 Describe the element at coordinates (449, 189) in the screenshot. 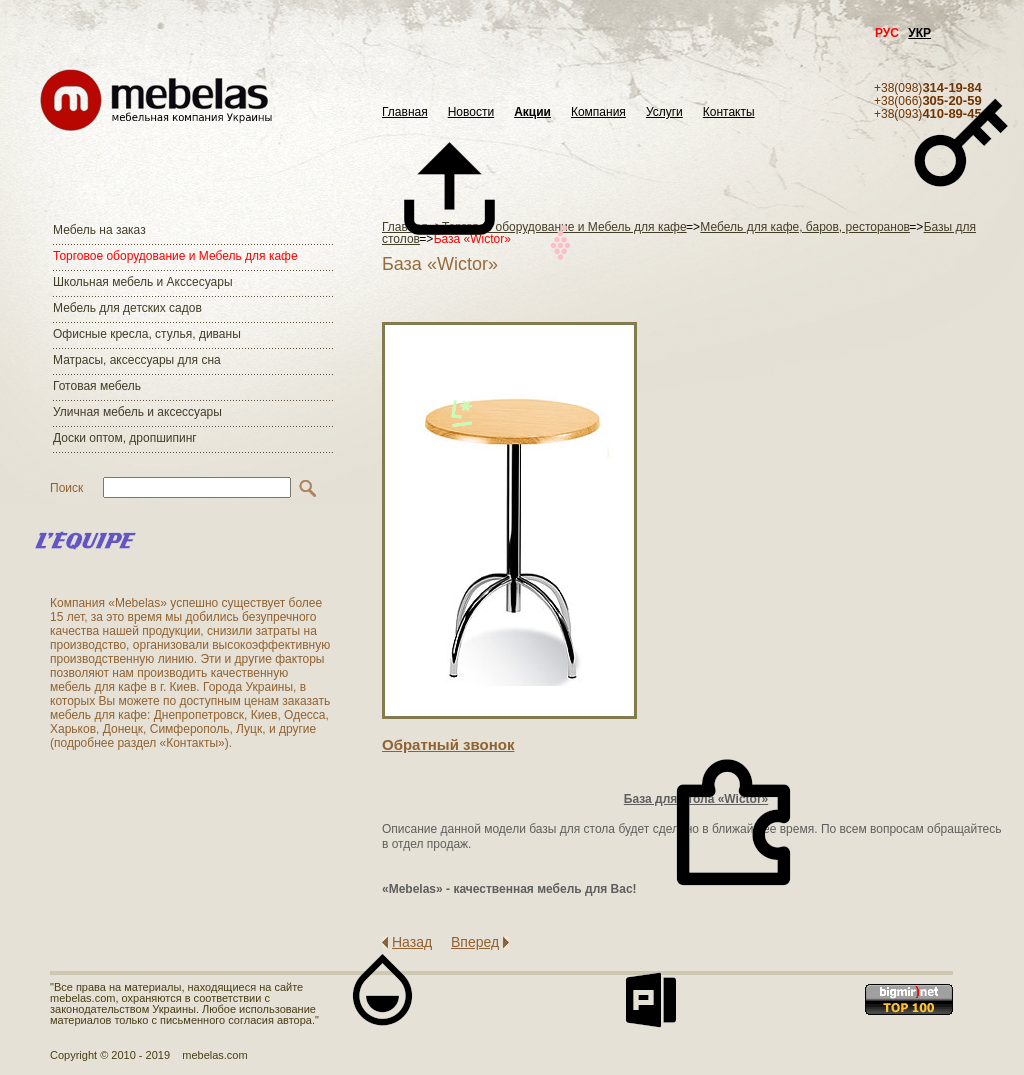

I see `share content with others` at that location.